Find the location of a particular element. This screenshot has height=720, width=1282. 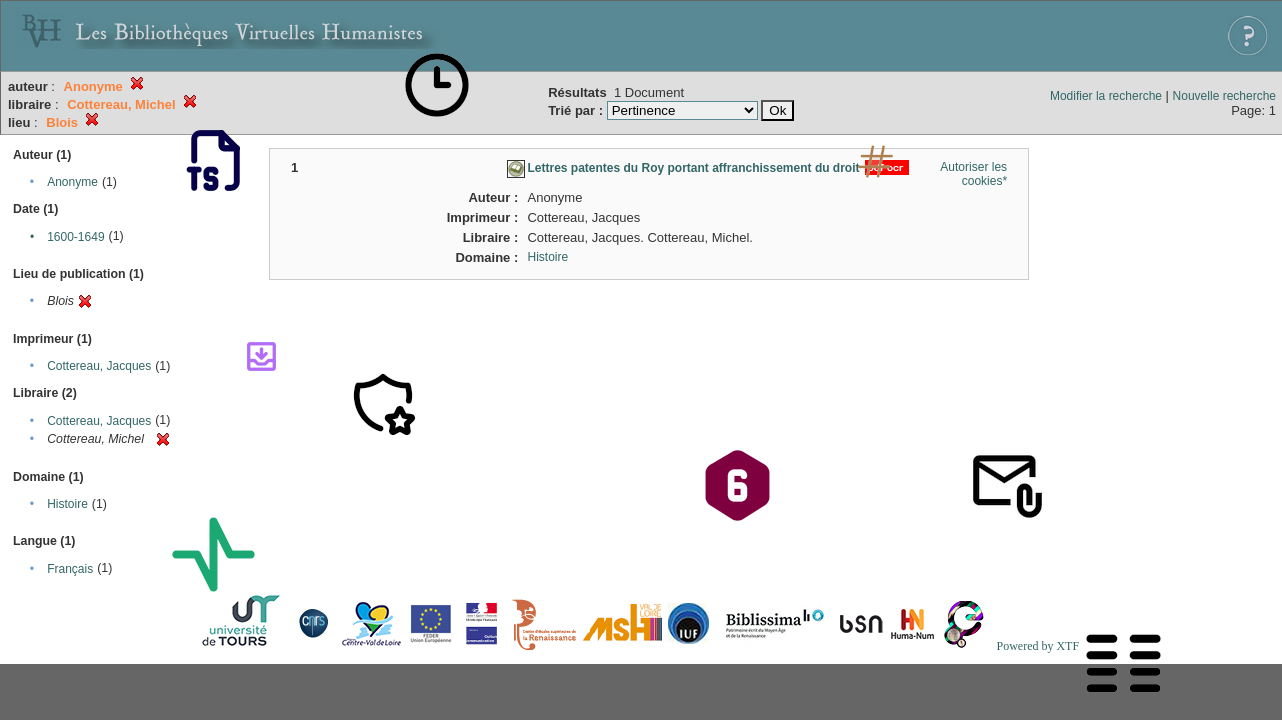

switch to column view layout is located at coordinates (1123, 663).